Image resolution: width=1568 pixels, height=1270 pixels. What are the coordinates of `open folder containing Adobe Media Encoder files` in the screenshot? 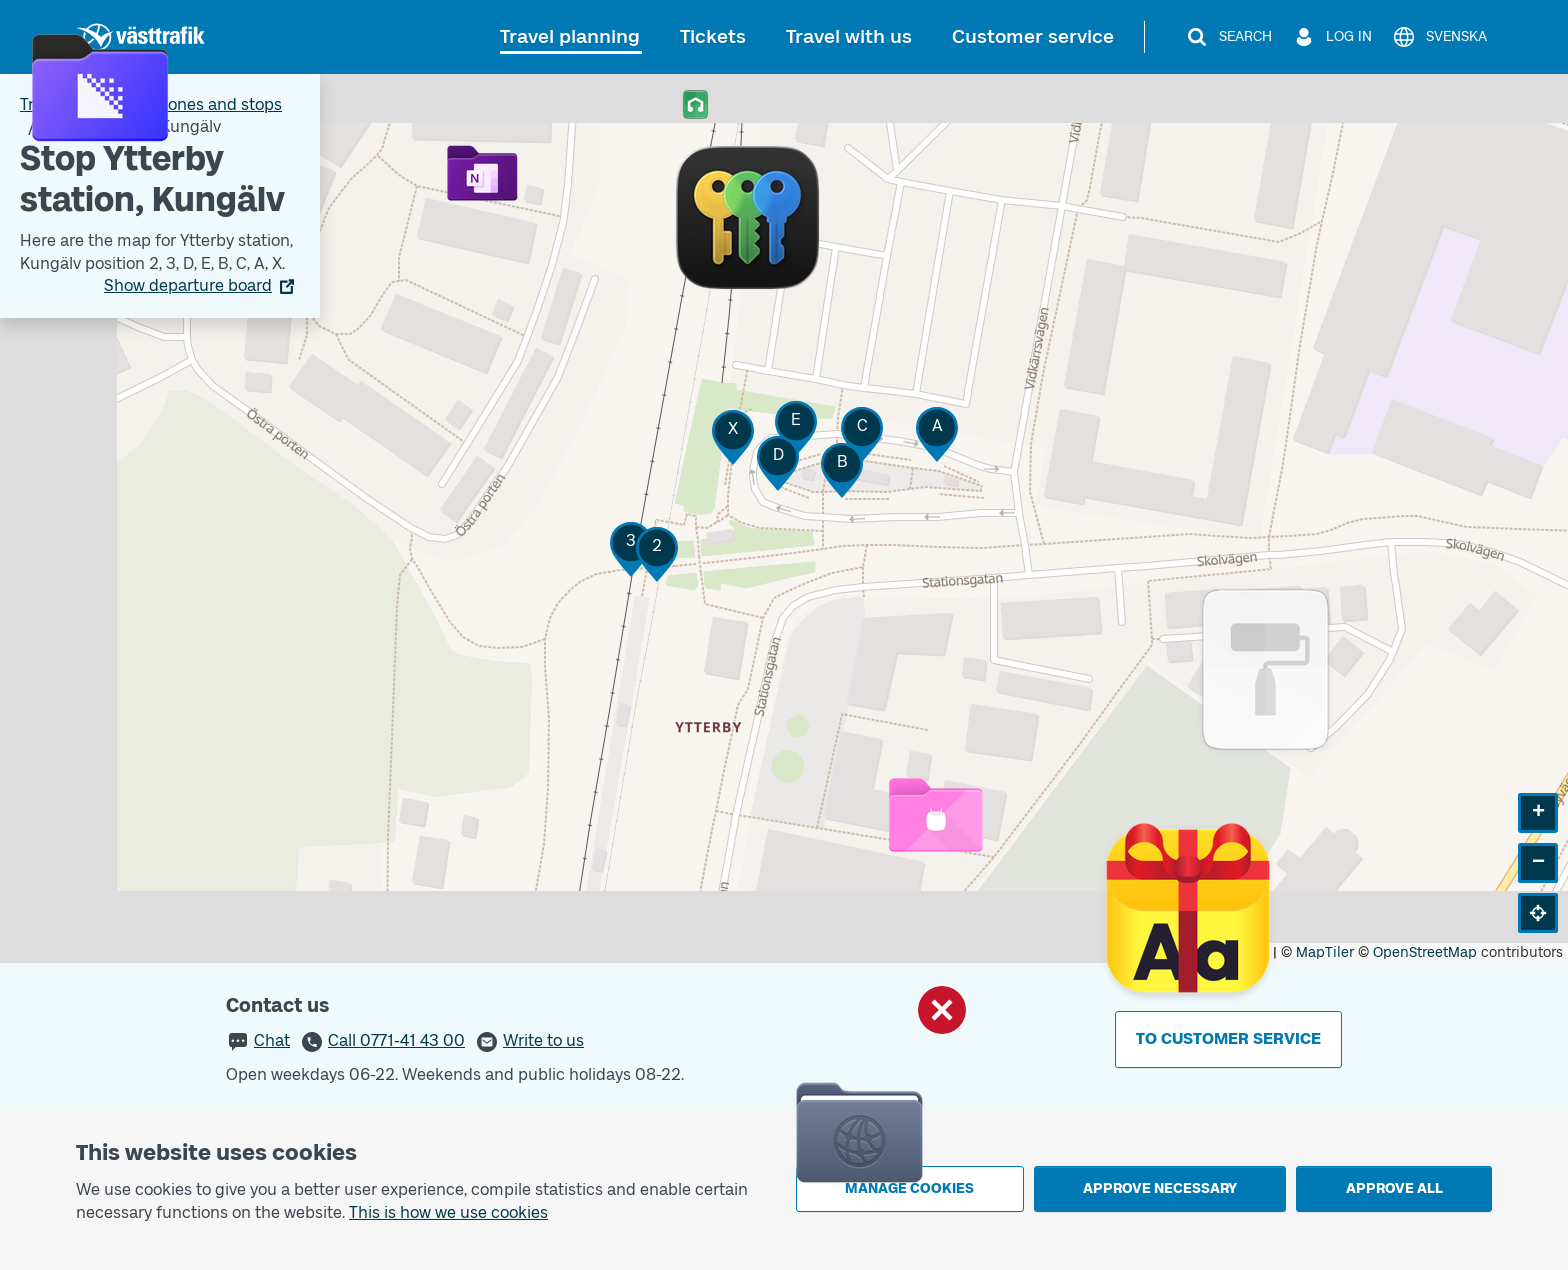 It's located at (99, 91).